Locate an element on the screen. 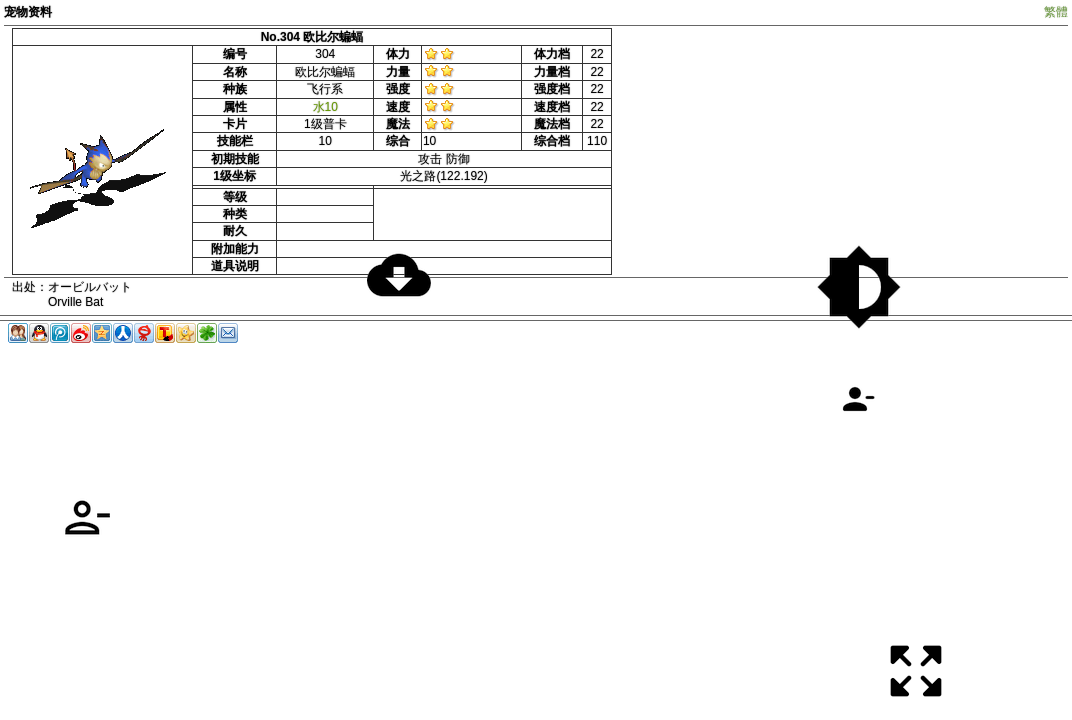 Image resolution: width=1072 pixels, height=720 pixels. expand to fullscreen mode is located at coordinates (916, 671).